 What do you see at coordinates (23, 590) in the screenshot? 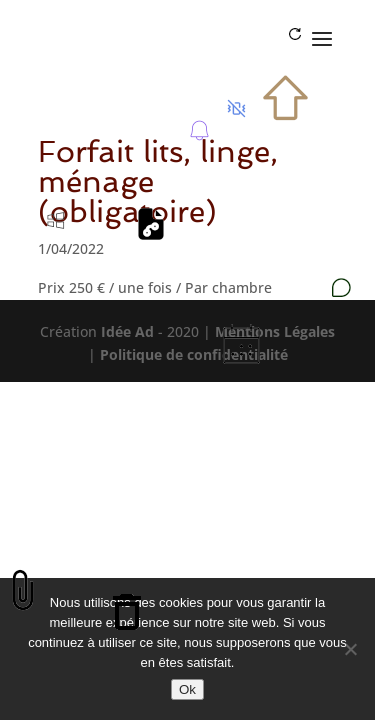
I see `attach a file to your message` at bounding box center [23, 590].